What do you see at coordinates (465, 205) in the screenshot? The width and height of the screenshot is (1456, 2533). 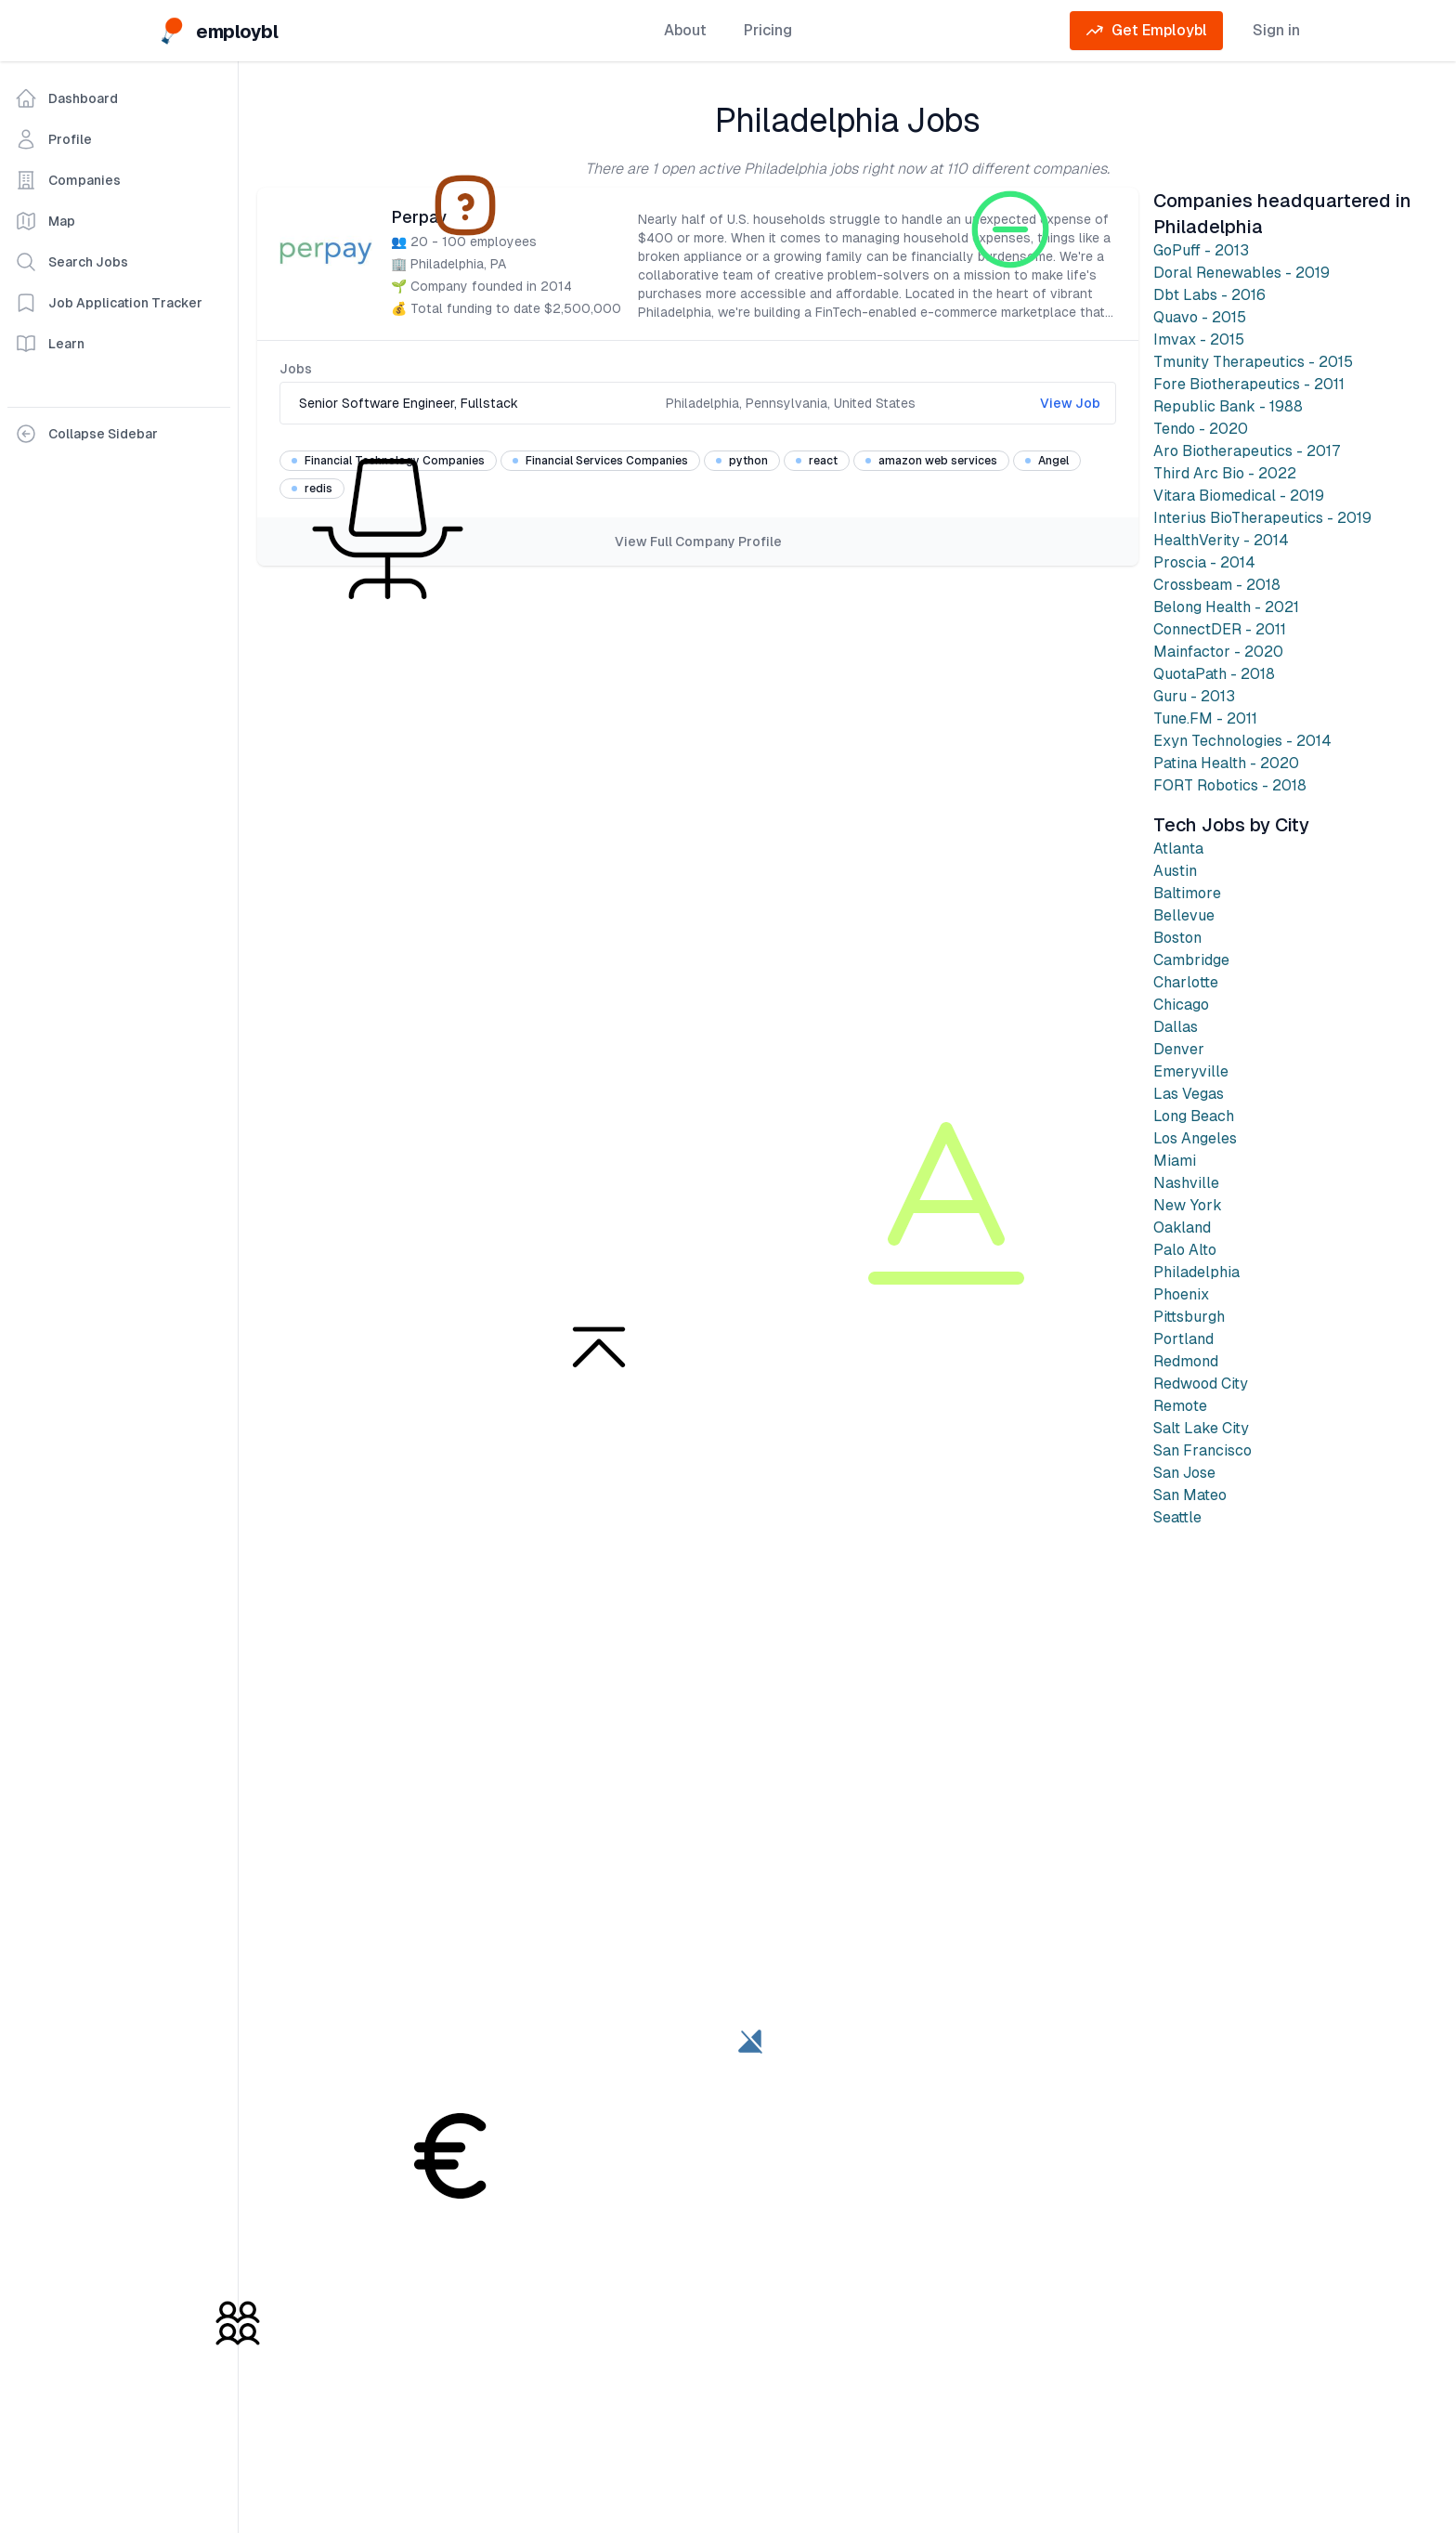 I see `access help or support resources` at bounding box center [465, 205].